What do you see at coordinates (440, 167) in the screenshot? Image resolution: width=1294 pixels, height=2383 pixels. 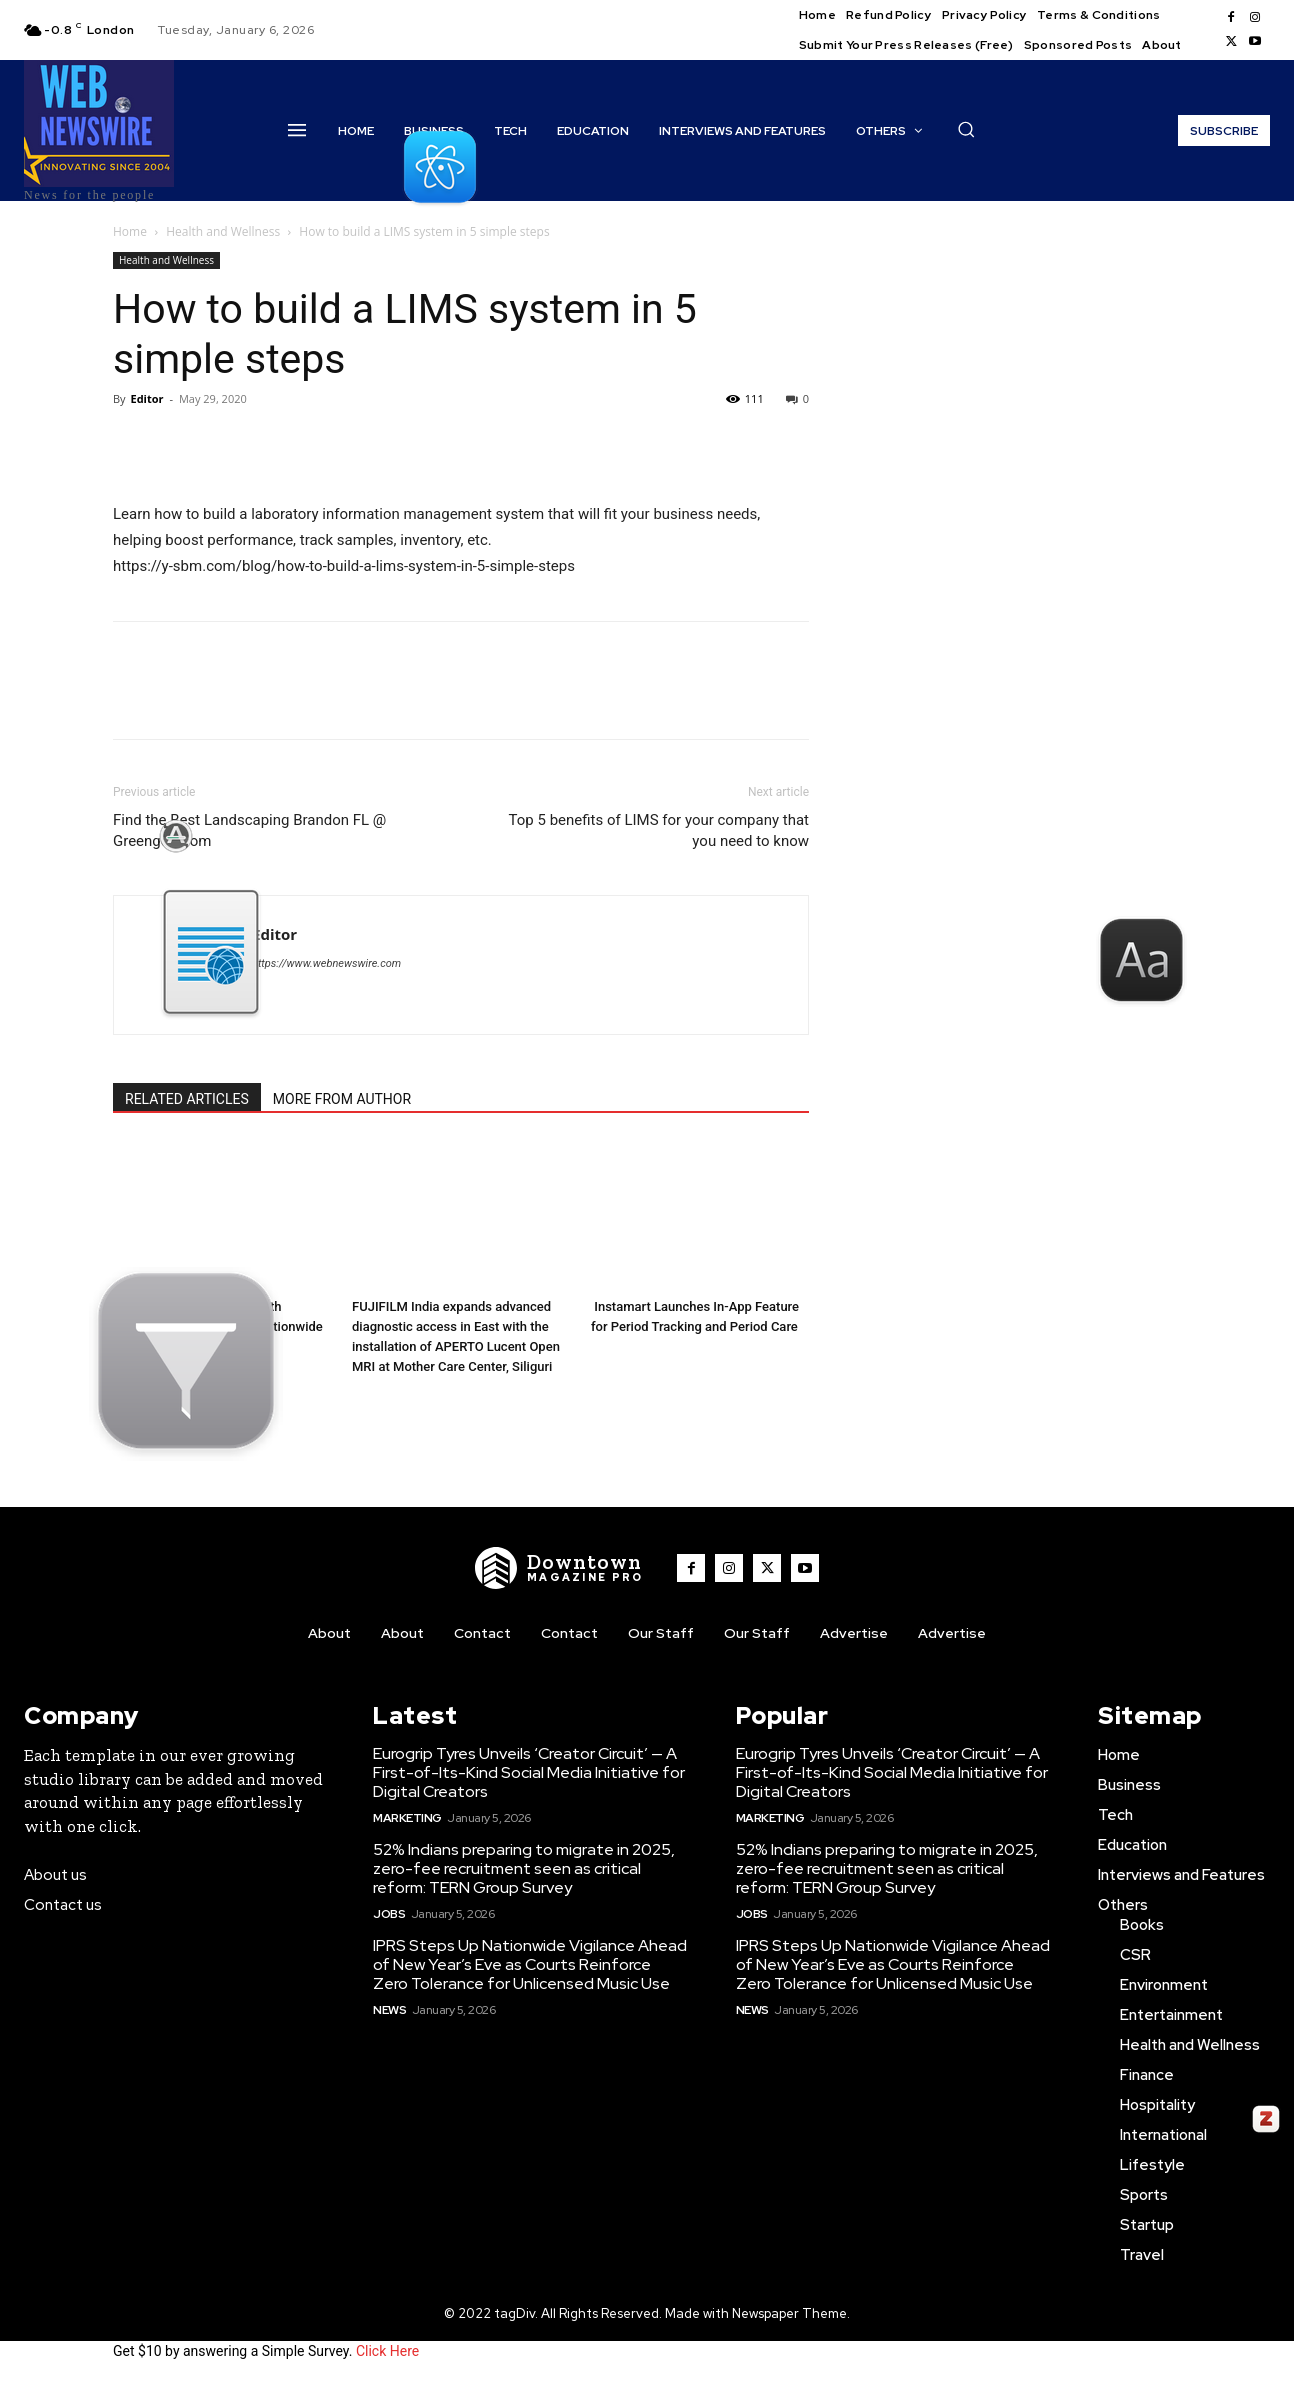 I see `open atom text editor` at bounding box center [440, 167].